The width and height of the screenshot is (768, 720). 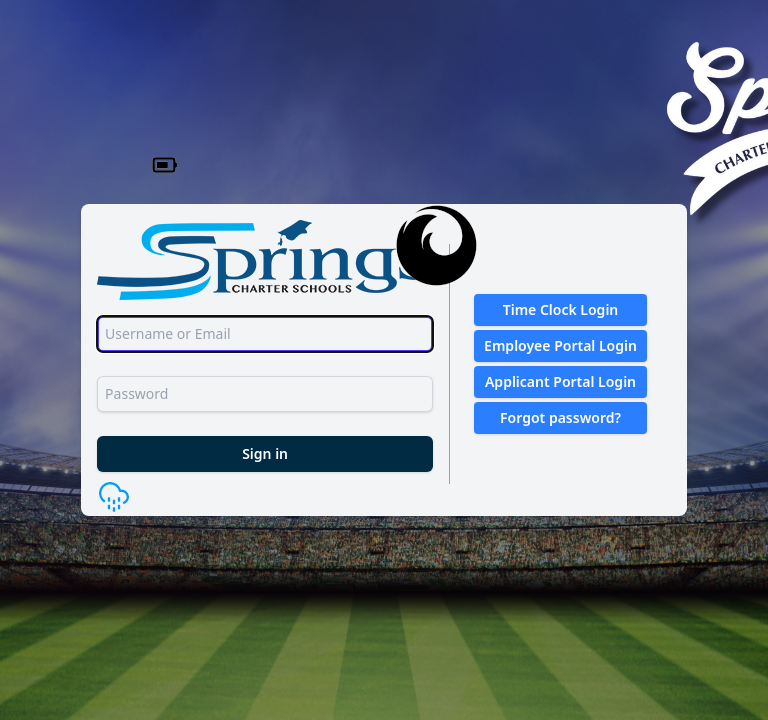 What do you see at coordinates (436, 245) in the screenshot?
I see `open Firefox browser` at bounding box center [436, 245].